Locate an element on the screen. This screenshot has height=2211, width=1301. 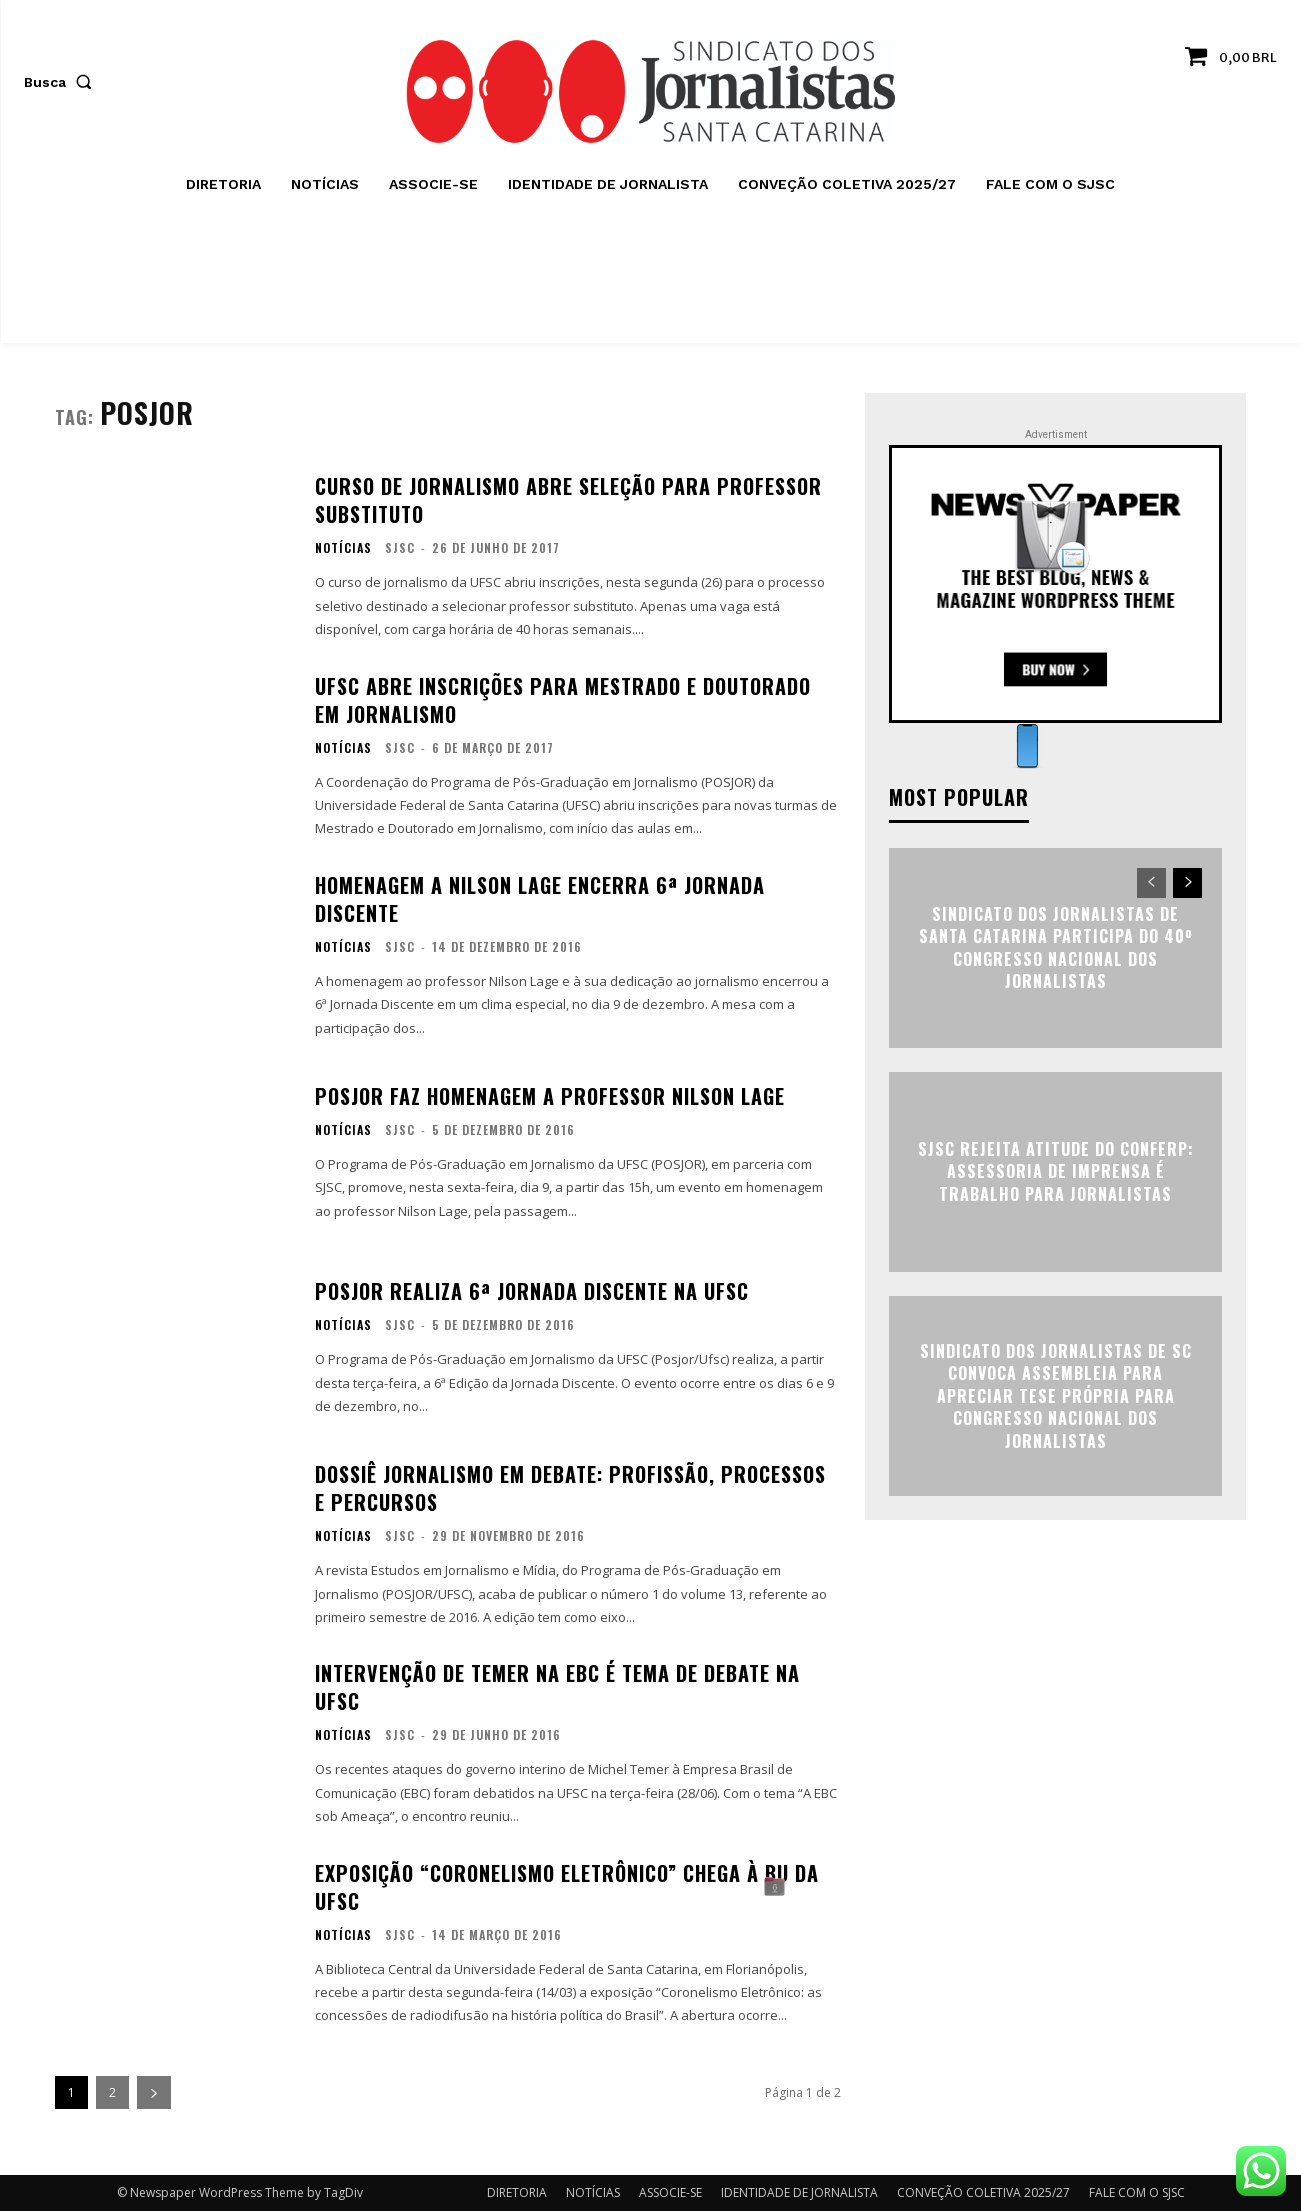
manage digital certificates and security credentials is located at coordinates (1051, 537).